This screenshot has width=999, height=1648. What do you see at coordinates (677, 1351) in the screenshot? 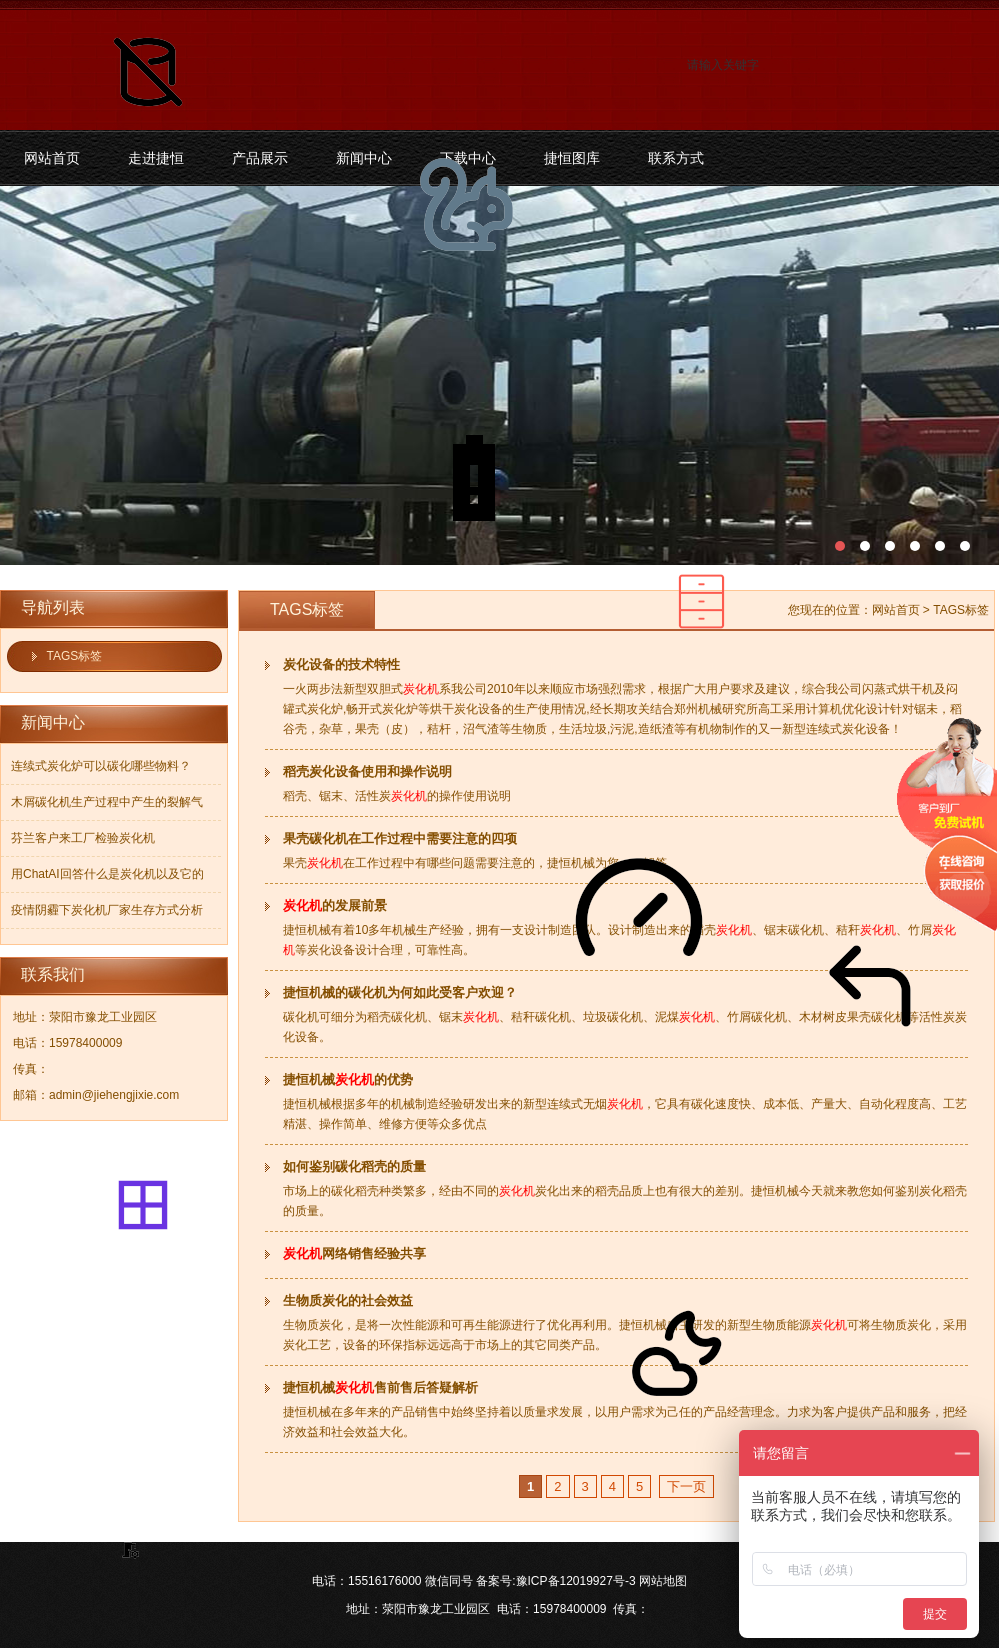
I see `indicates nighttime or evening weather conditions` at bounding box center [677, 1351].